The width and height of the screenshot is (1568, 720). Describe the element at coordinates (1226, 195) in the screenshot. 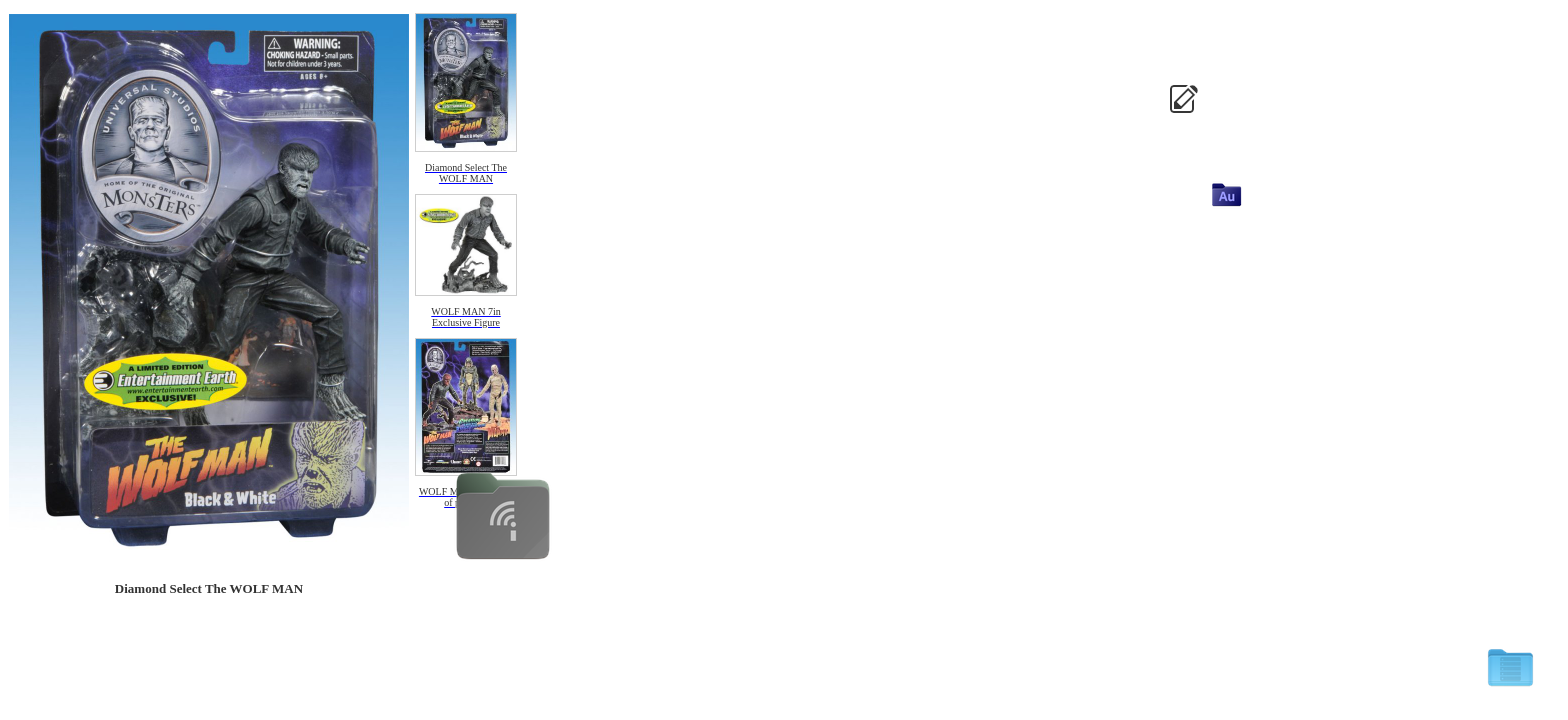

I see `open adobe audition project files folder` at that location.